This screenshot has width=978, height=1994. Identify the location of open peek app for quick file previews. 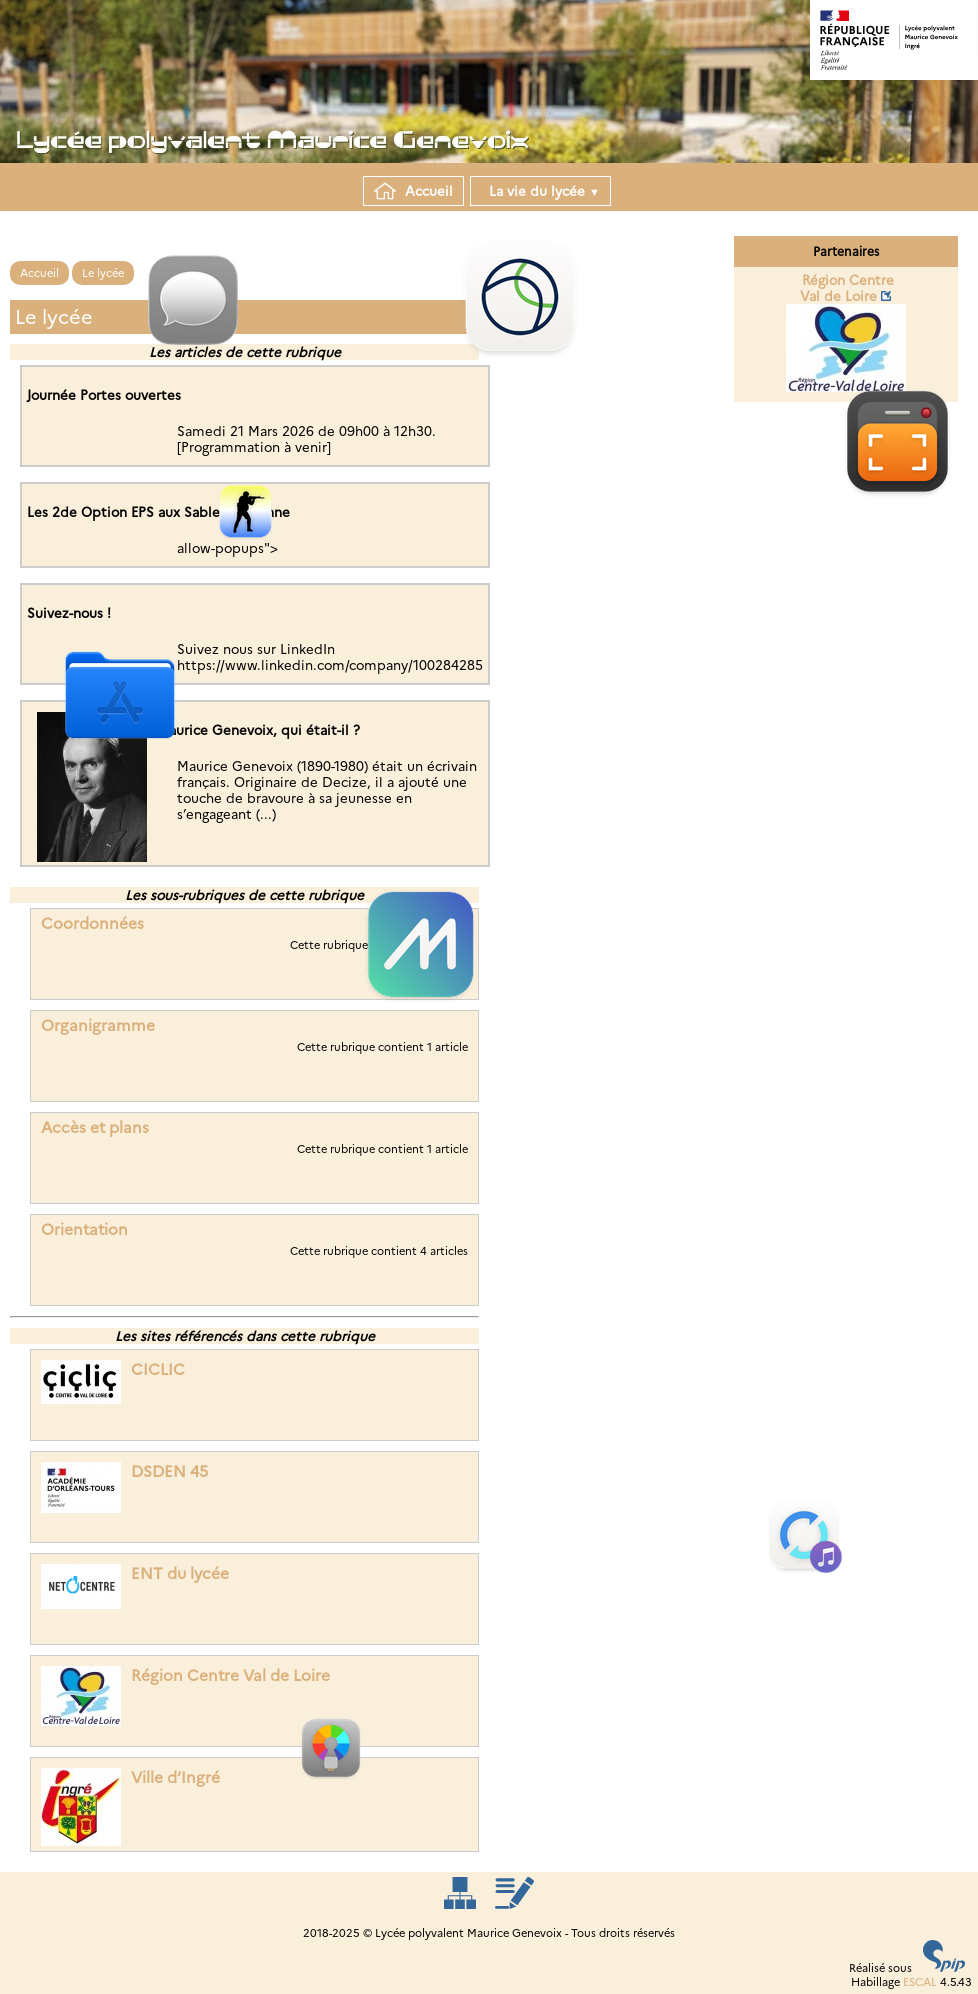
(897, 441).